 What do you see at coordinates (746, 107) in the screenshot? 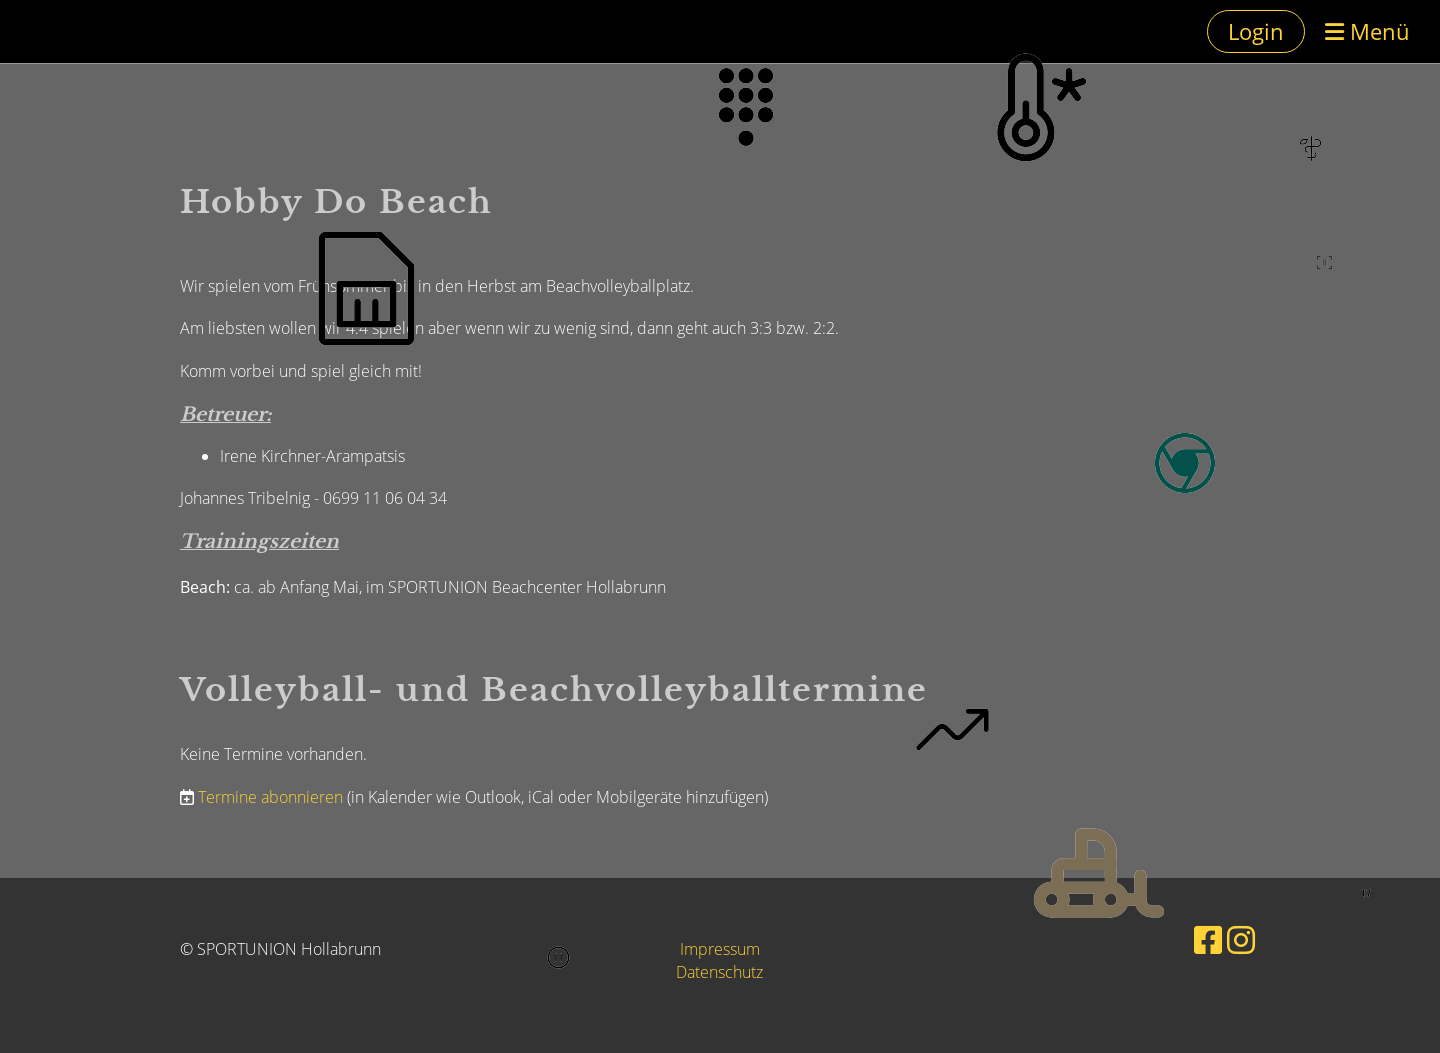
I see `open the phone dial pad` at bounding box center [746, 107].